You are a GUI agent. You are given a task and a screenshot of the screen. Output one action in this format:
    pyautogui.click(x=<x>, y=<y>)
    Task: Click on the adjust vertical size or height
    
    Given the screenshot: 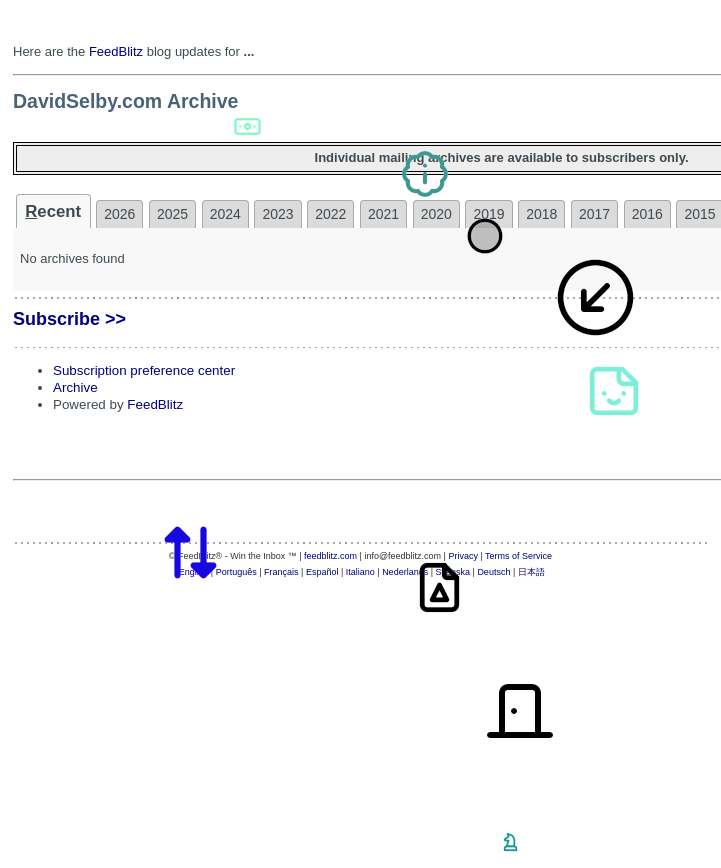 What is the action you would take?
    pyautogui.click(x=190, y=552)
    